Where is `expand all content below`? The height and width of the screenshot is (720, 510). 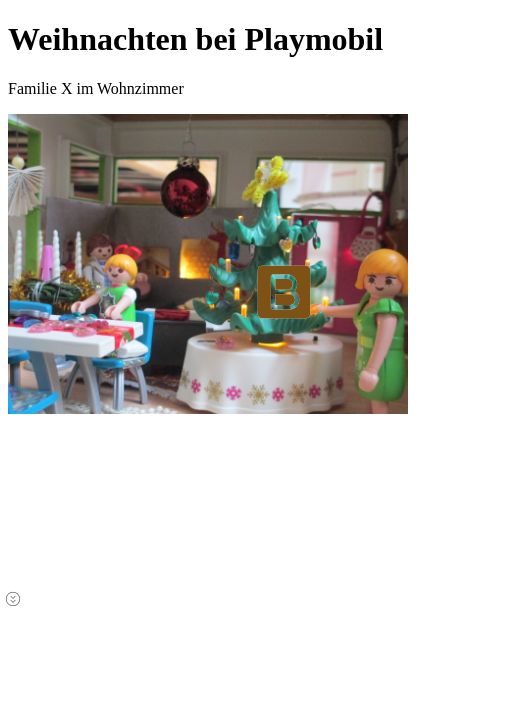
expand all content below is located at coordinates (13, 599).